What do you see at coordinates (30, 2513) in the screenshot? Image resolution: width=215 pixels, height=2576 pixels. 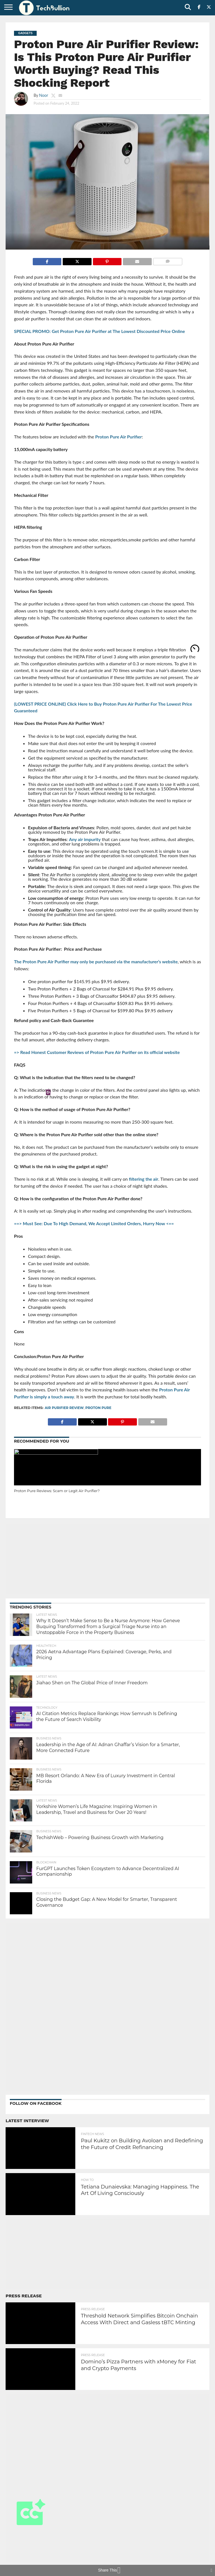 I see `enable AI-generated closed captions` at bounding box center [30, 2513].